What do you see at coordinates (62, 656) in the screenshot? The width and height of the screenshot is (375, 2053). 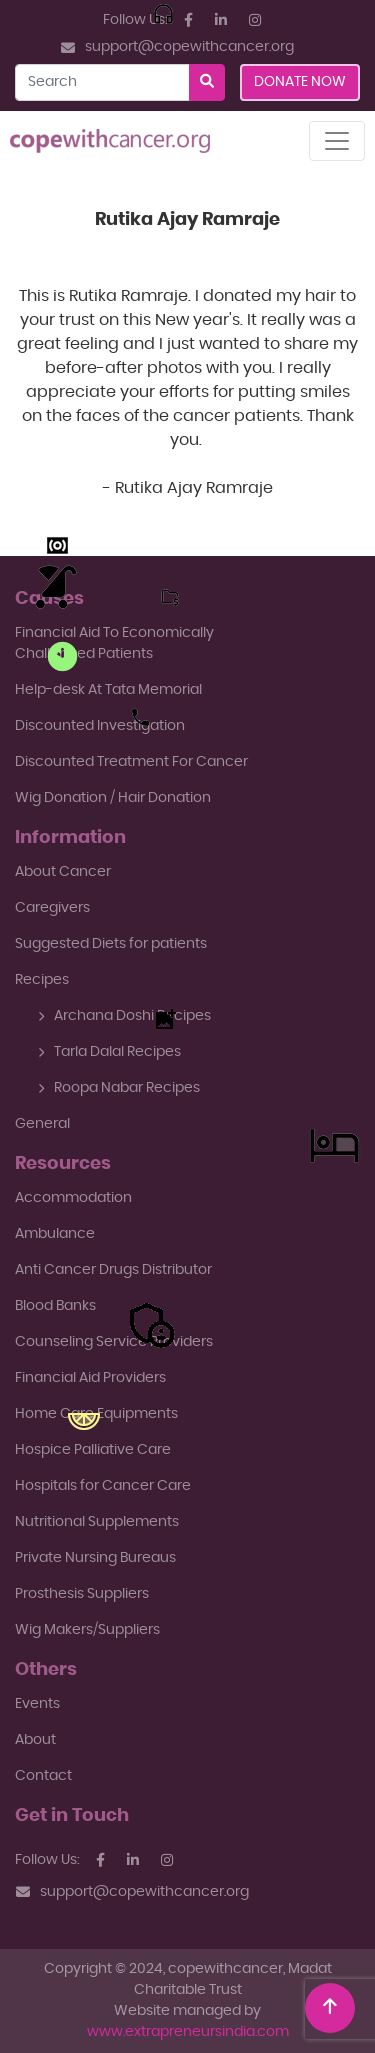 I see `indicates the current time is 10 o'clock` at bounding box center [62, 656].